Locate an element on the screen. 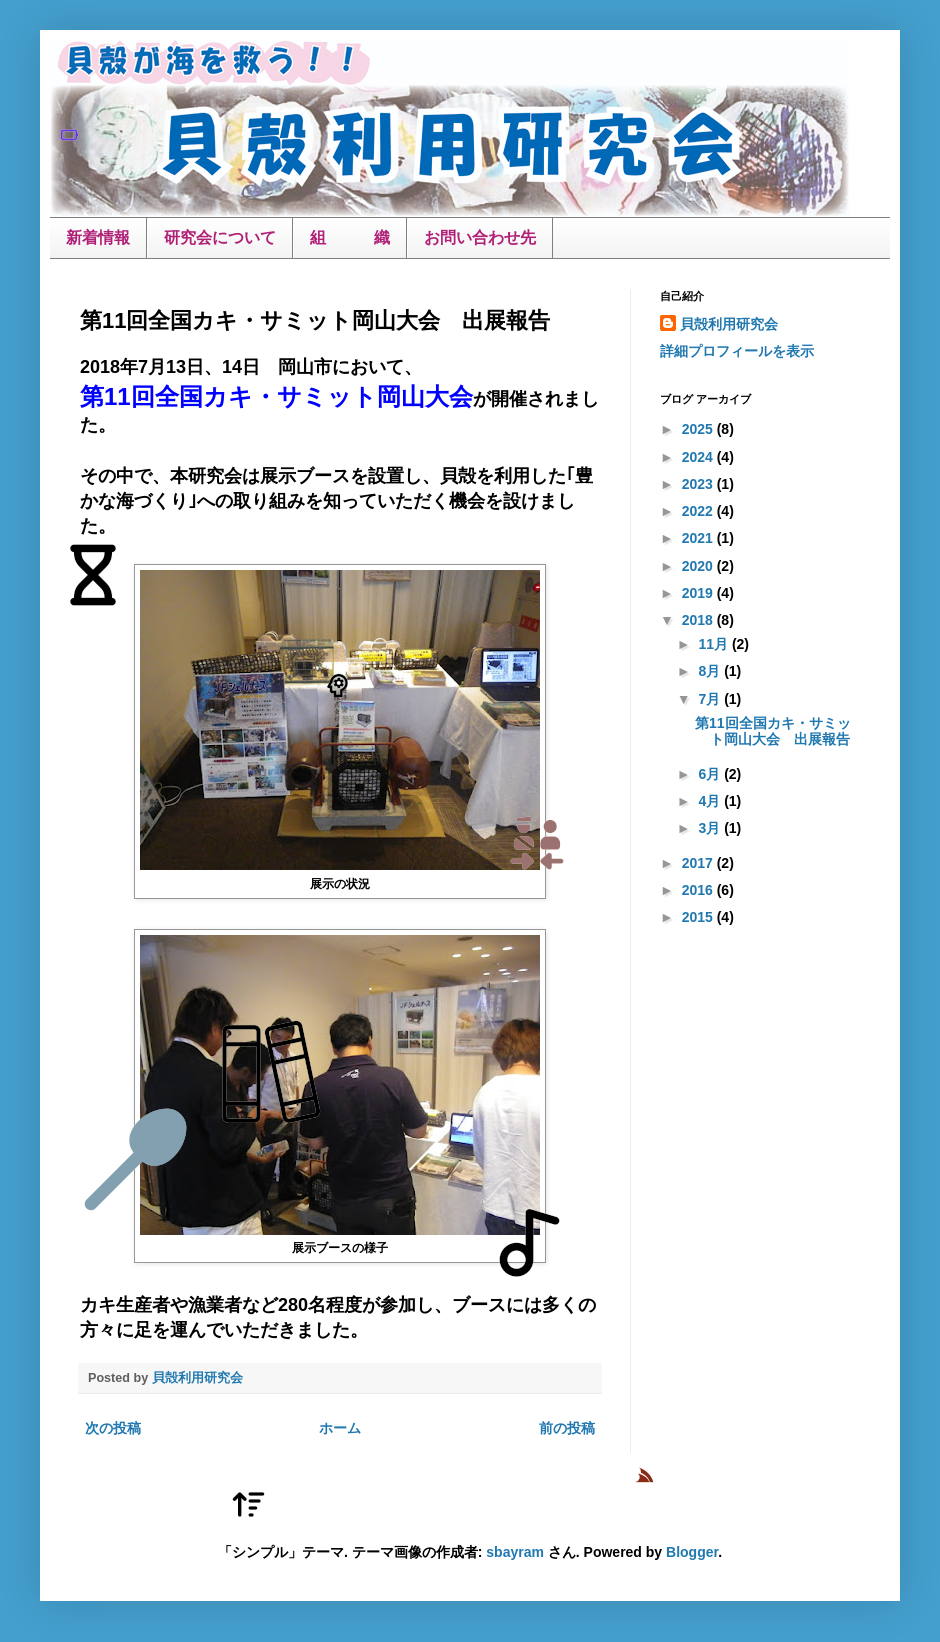 Image resolution: width=940 pixels, height=1642 pixels. military-to-civilian transition services is located at coordinates (537, 843).